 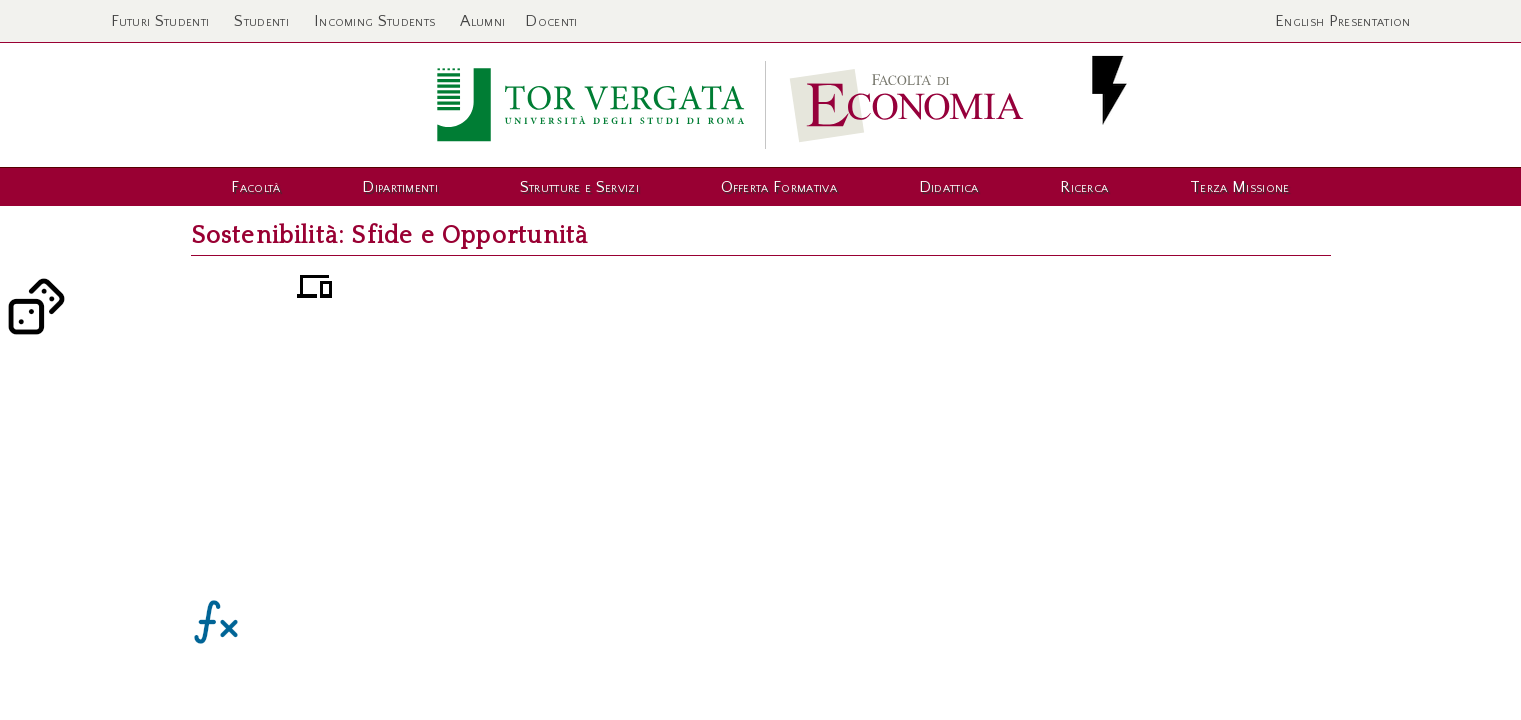 I want to click on view connected devices, so click(x=314, y=286).